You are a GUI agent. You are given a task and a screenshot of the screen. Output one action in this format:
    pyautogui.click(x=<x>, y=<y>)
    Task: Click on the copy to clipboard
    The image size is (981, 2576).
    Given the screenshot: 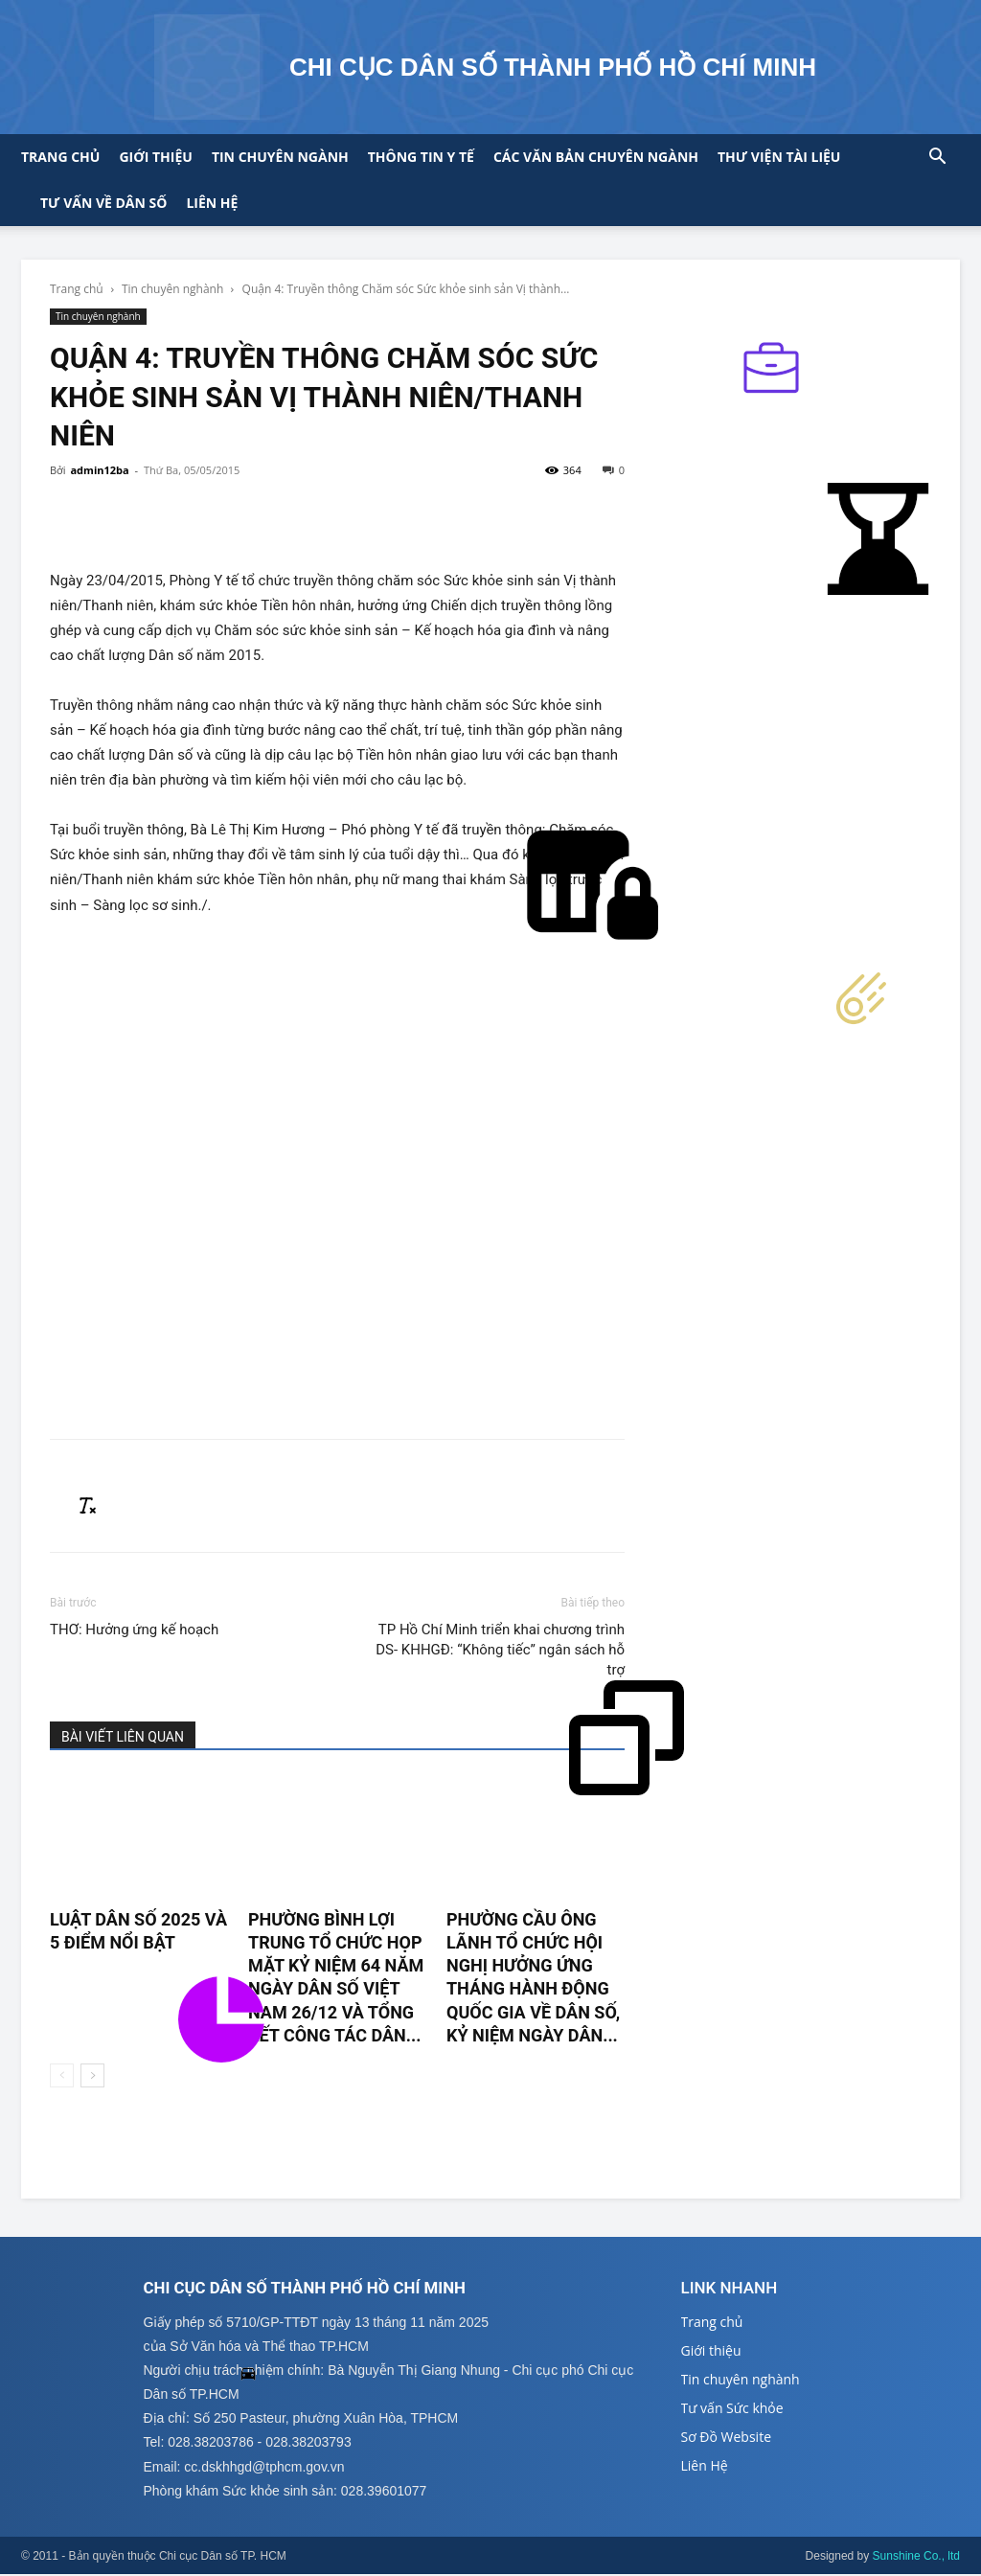 What is the action you would take?
    pyautogui.click(x=627, y=1738)
    